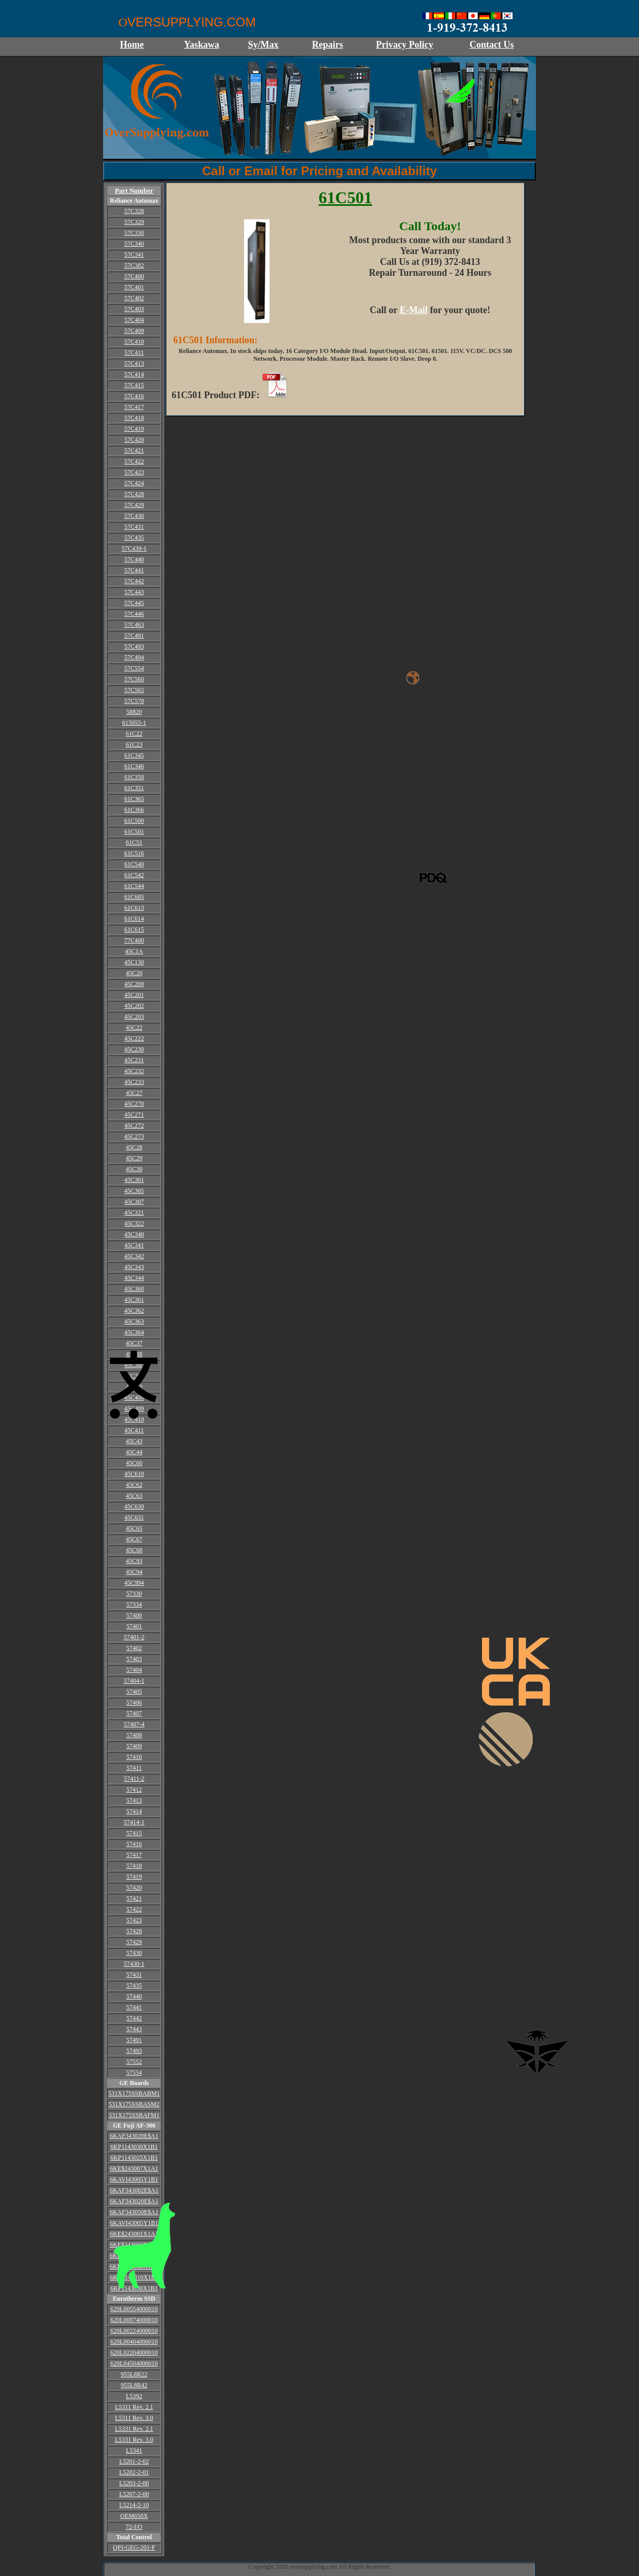 The height and width of the screenshot is (2576, 639). Describe the element at coordinates (144, 2245) in the screenshot. I see `tina cms logo` at that location.